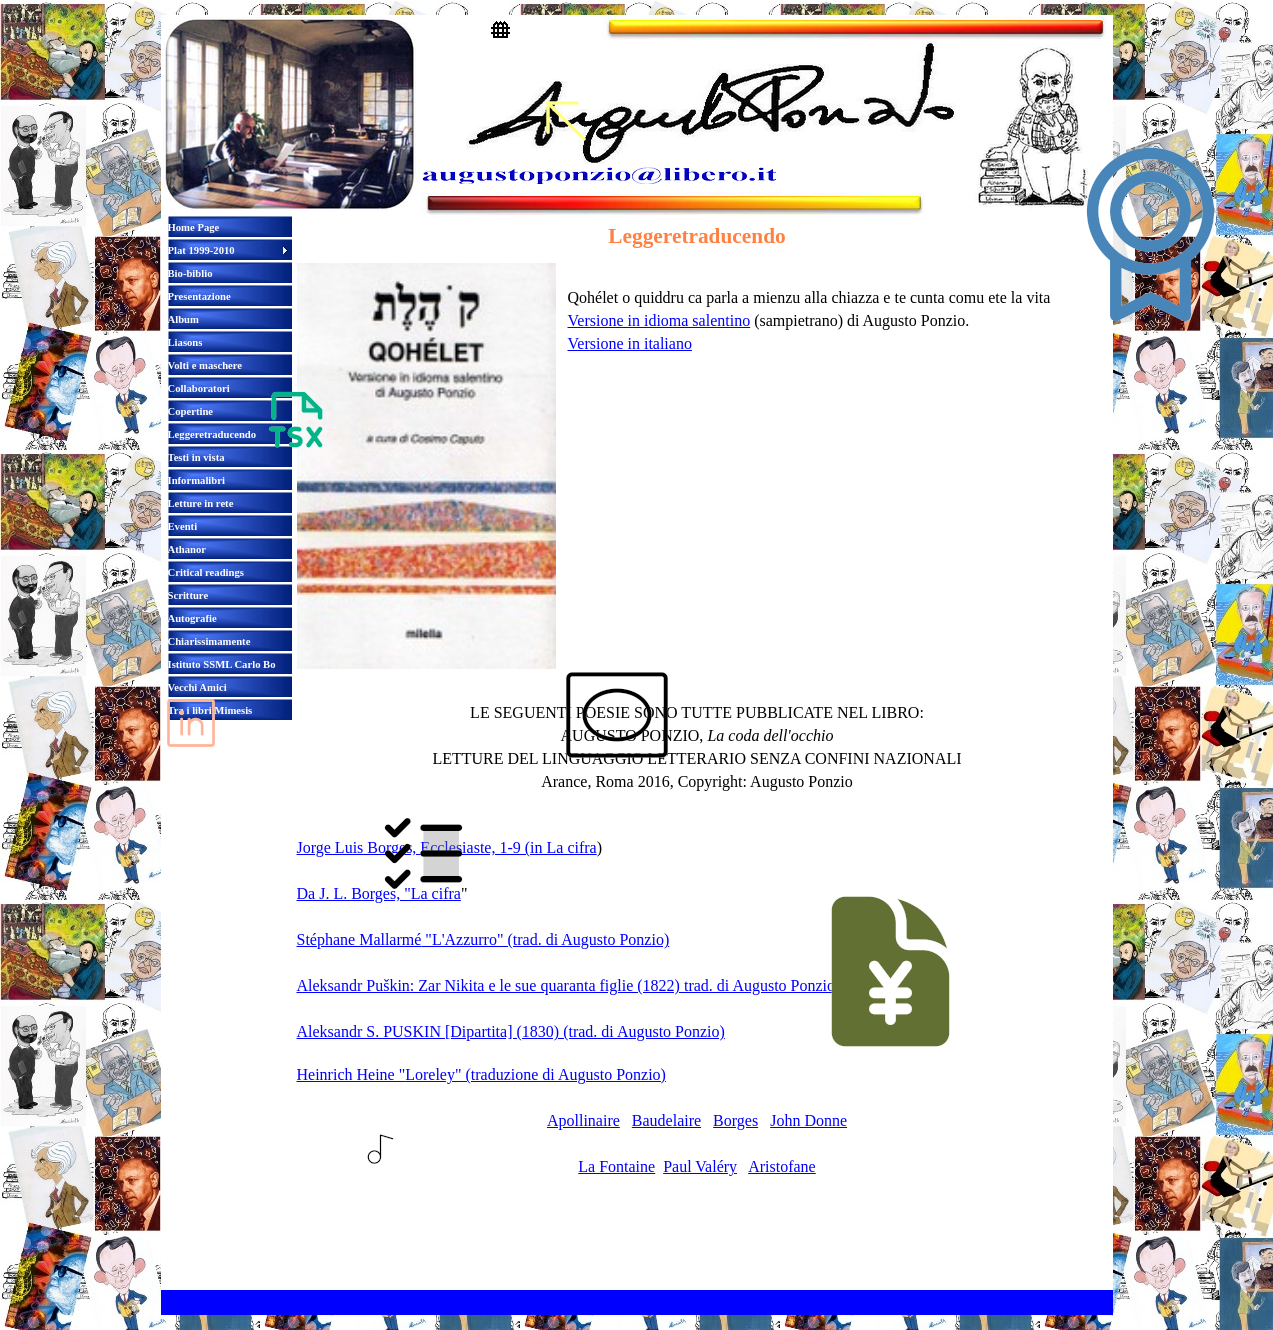  Describe the element at coordinates (297, 422) in the screenshot. I see `a TypeScript React component file` at that location.